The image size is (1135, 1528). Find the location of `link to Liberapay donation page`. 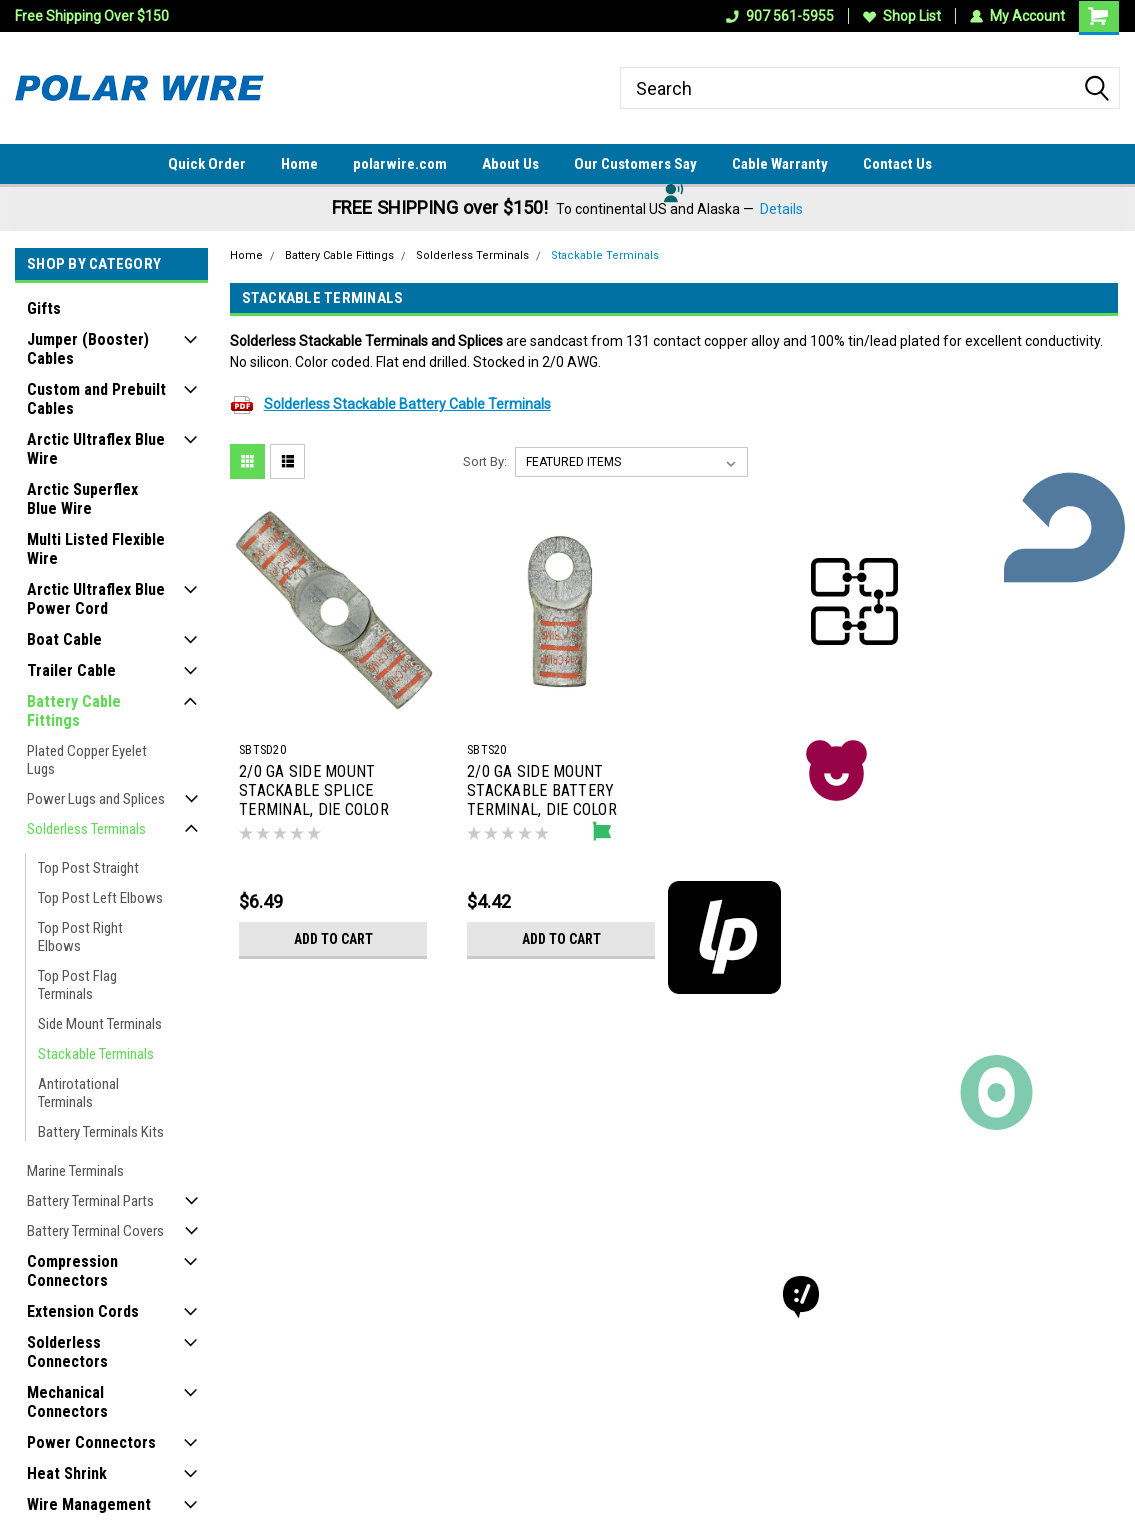

link to Liberapay donation page is located at coordinates (724, 937).